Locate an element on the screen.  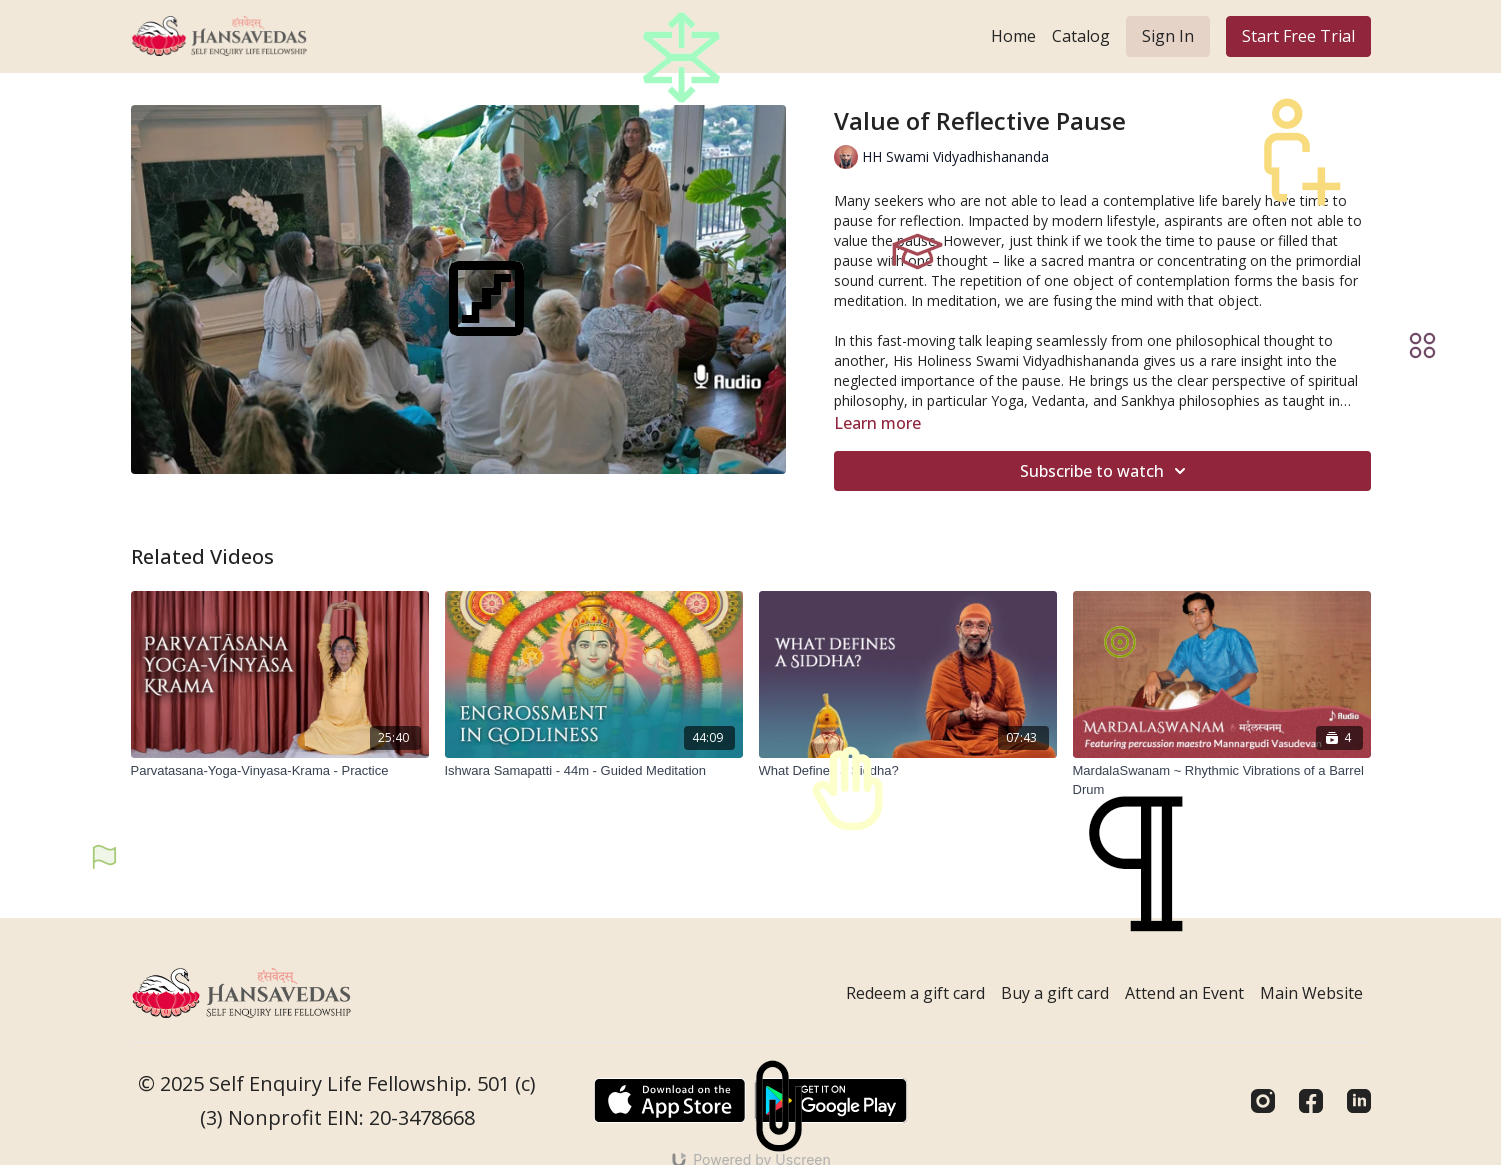
add a new user or contact is located at coordinates (1287, 152).